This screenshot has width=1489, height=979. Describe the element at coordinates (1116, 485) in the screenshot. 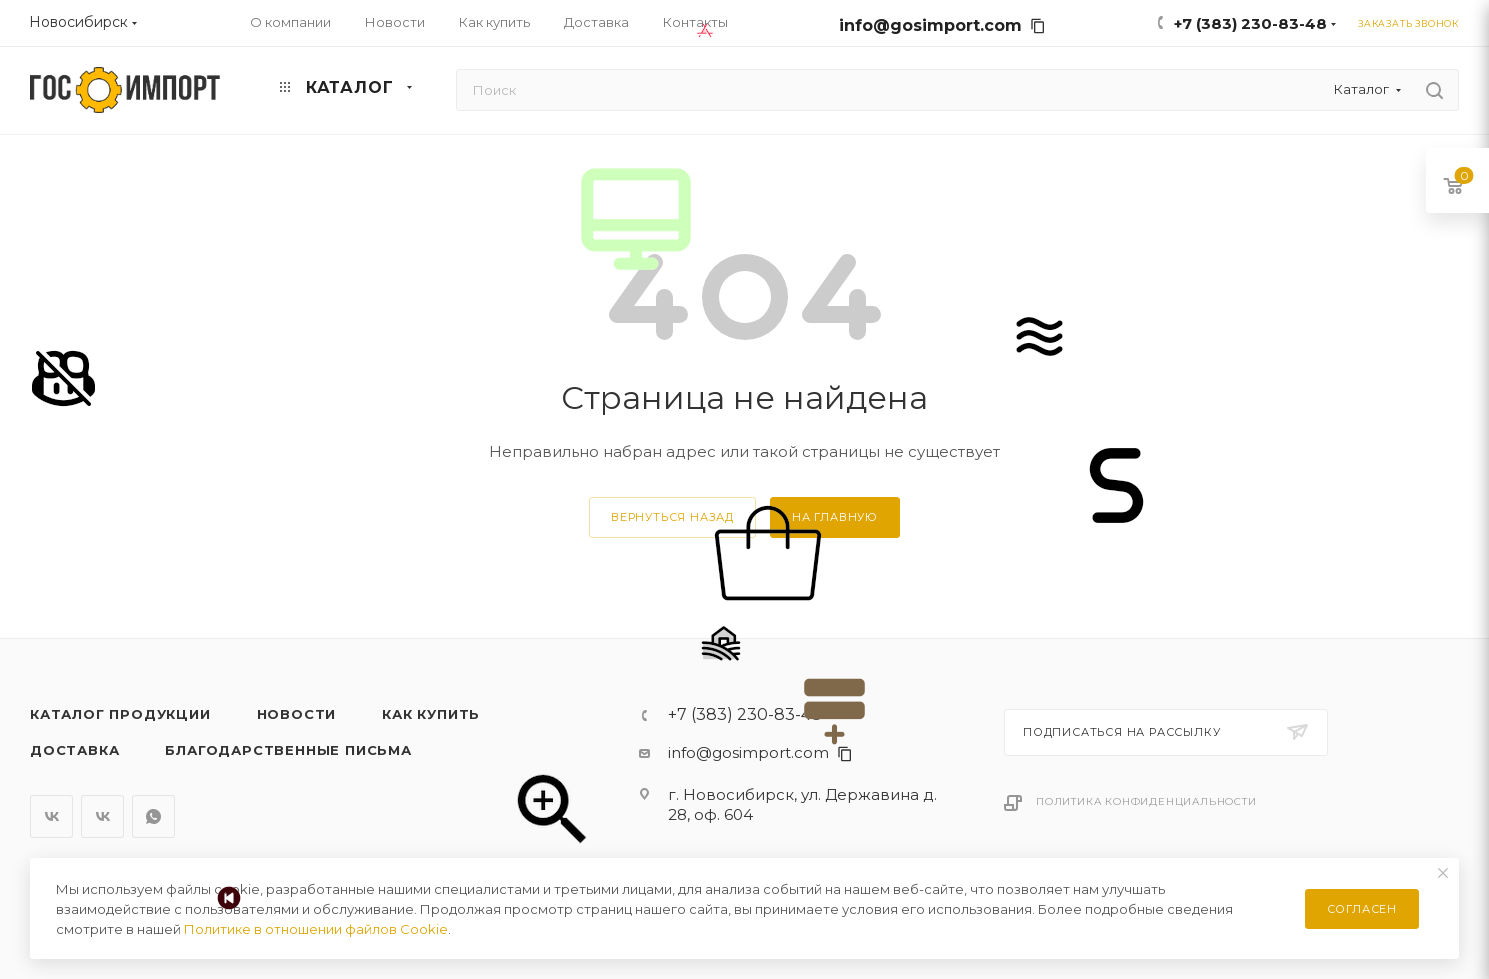

I see `indicates items starting with the letter S` at that location.